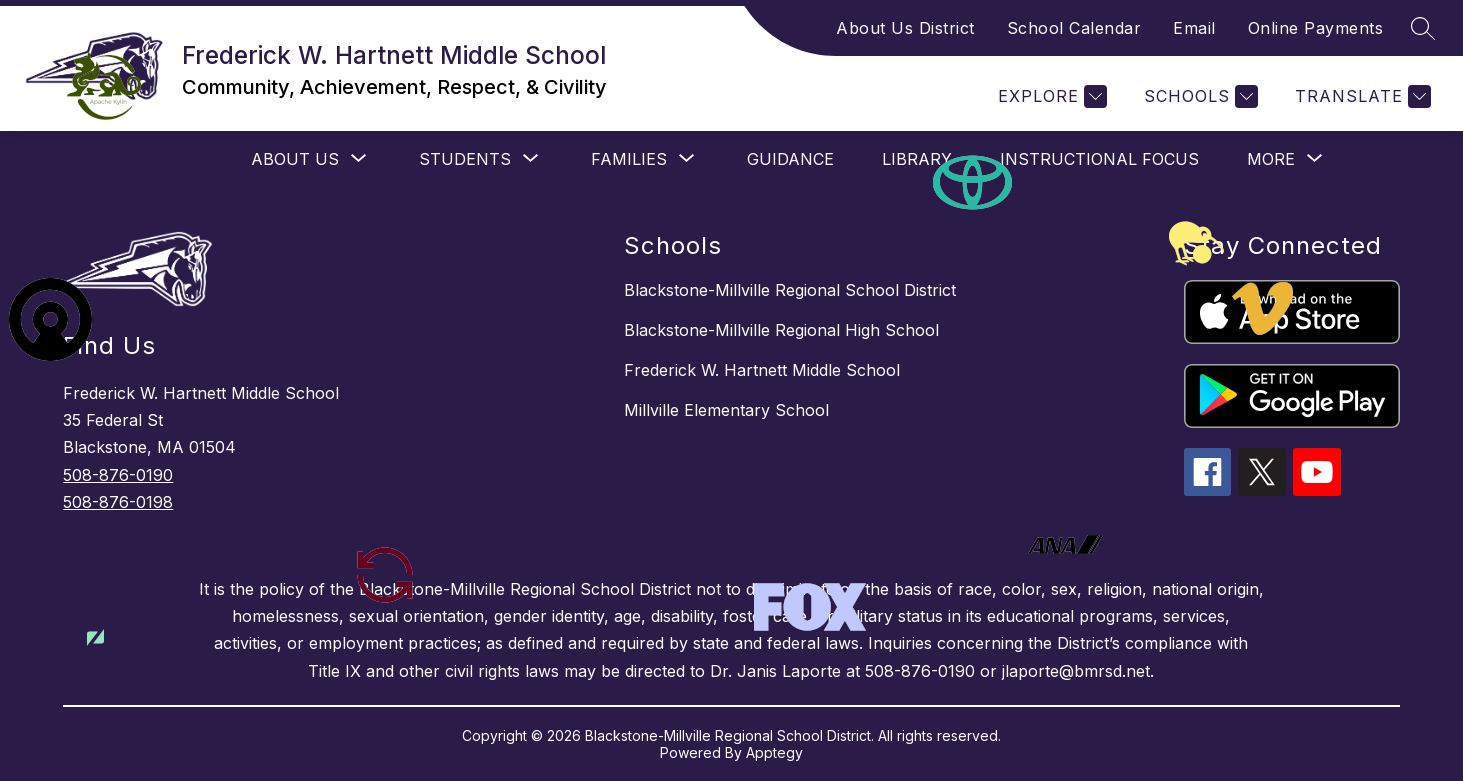 The height and width of the screenshot is (781, 1463). Describe the element at coordinates (1196, 243) in the screenshot. I see `open the kiwix offline content reader` at that location.